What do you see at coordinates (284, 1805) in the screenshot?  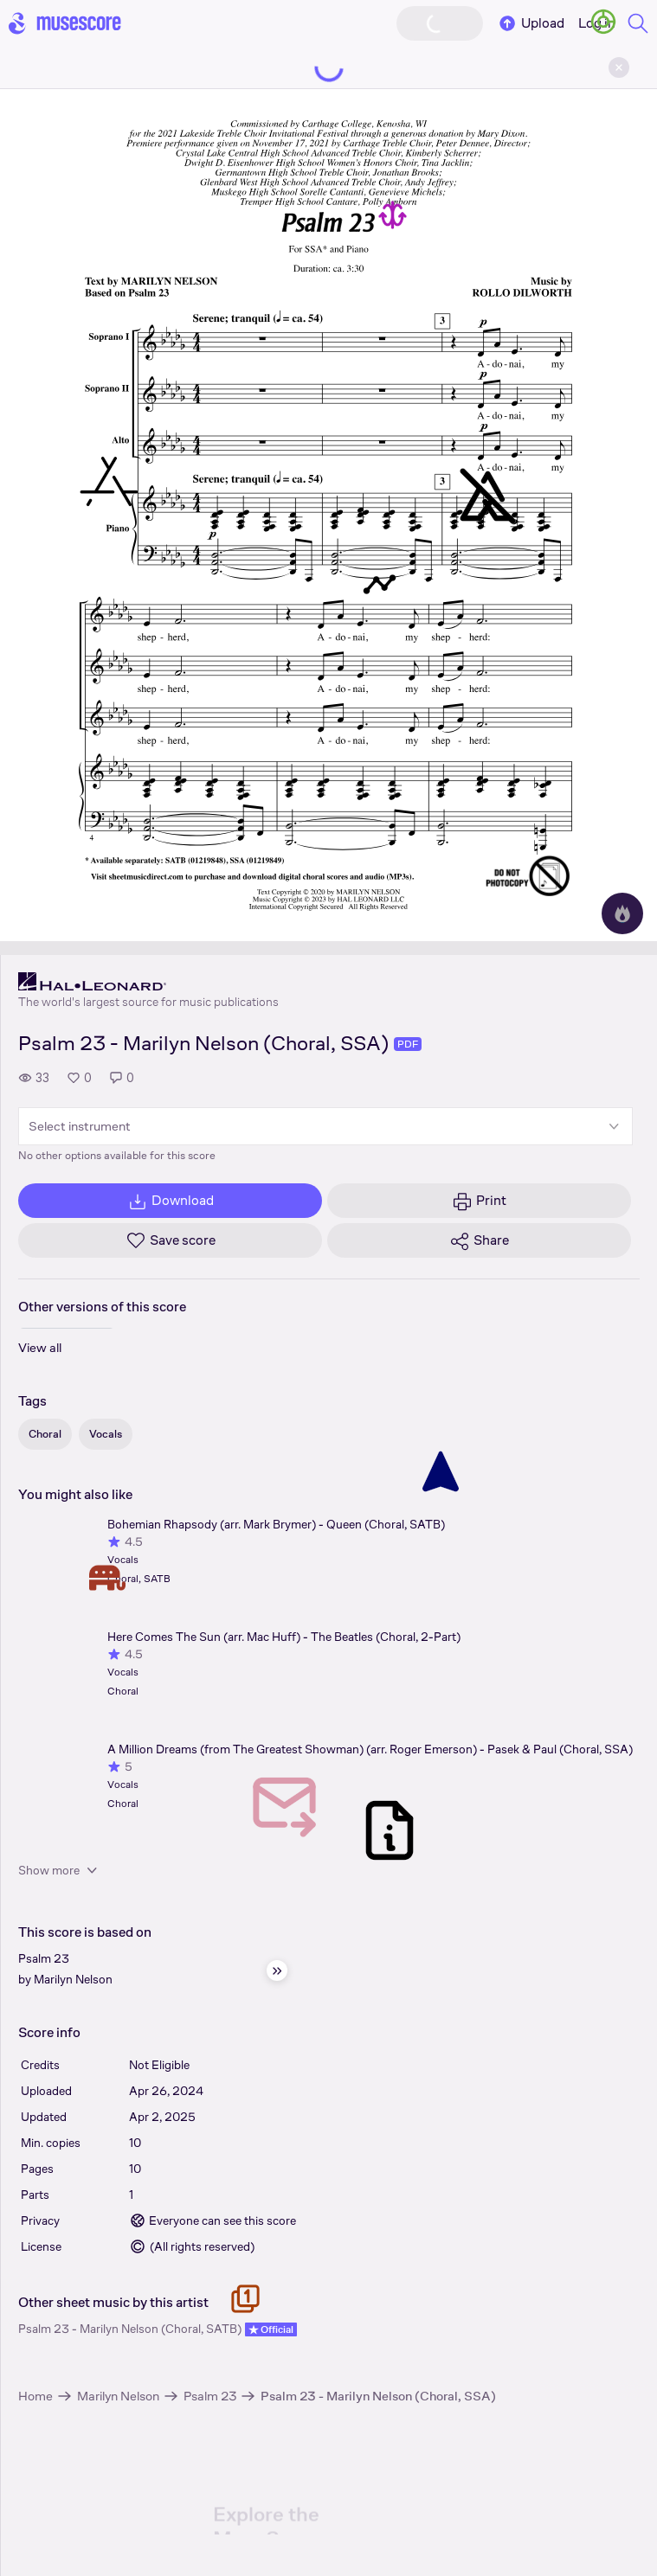 I see `forward this email to another recipient` at bounding box center [284, 1805].